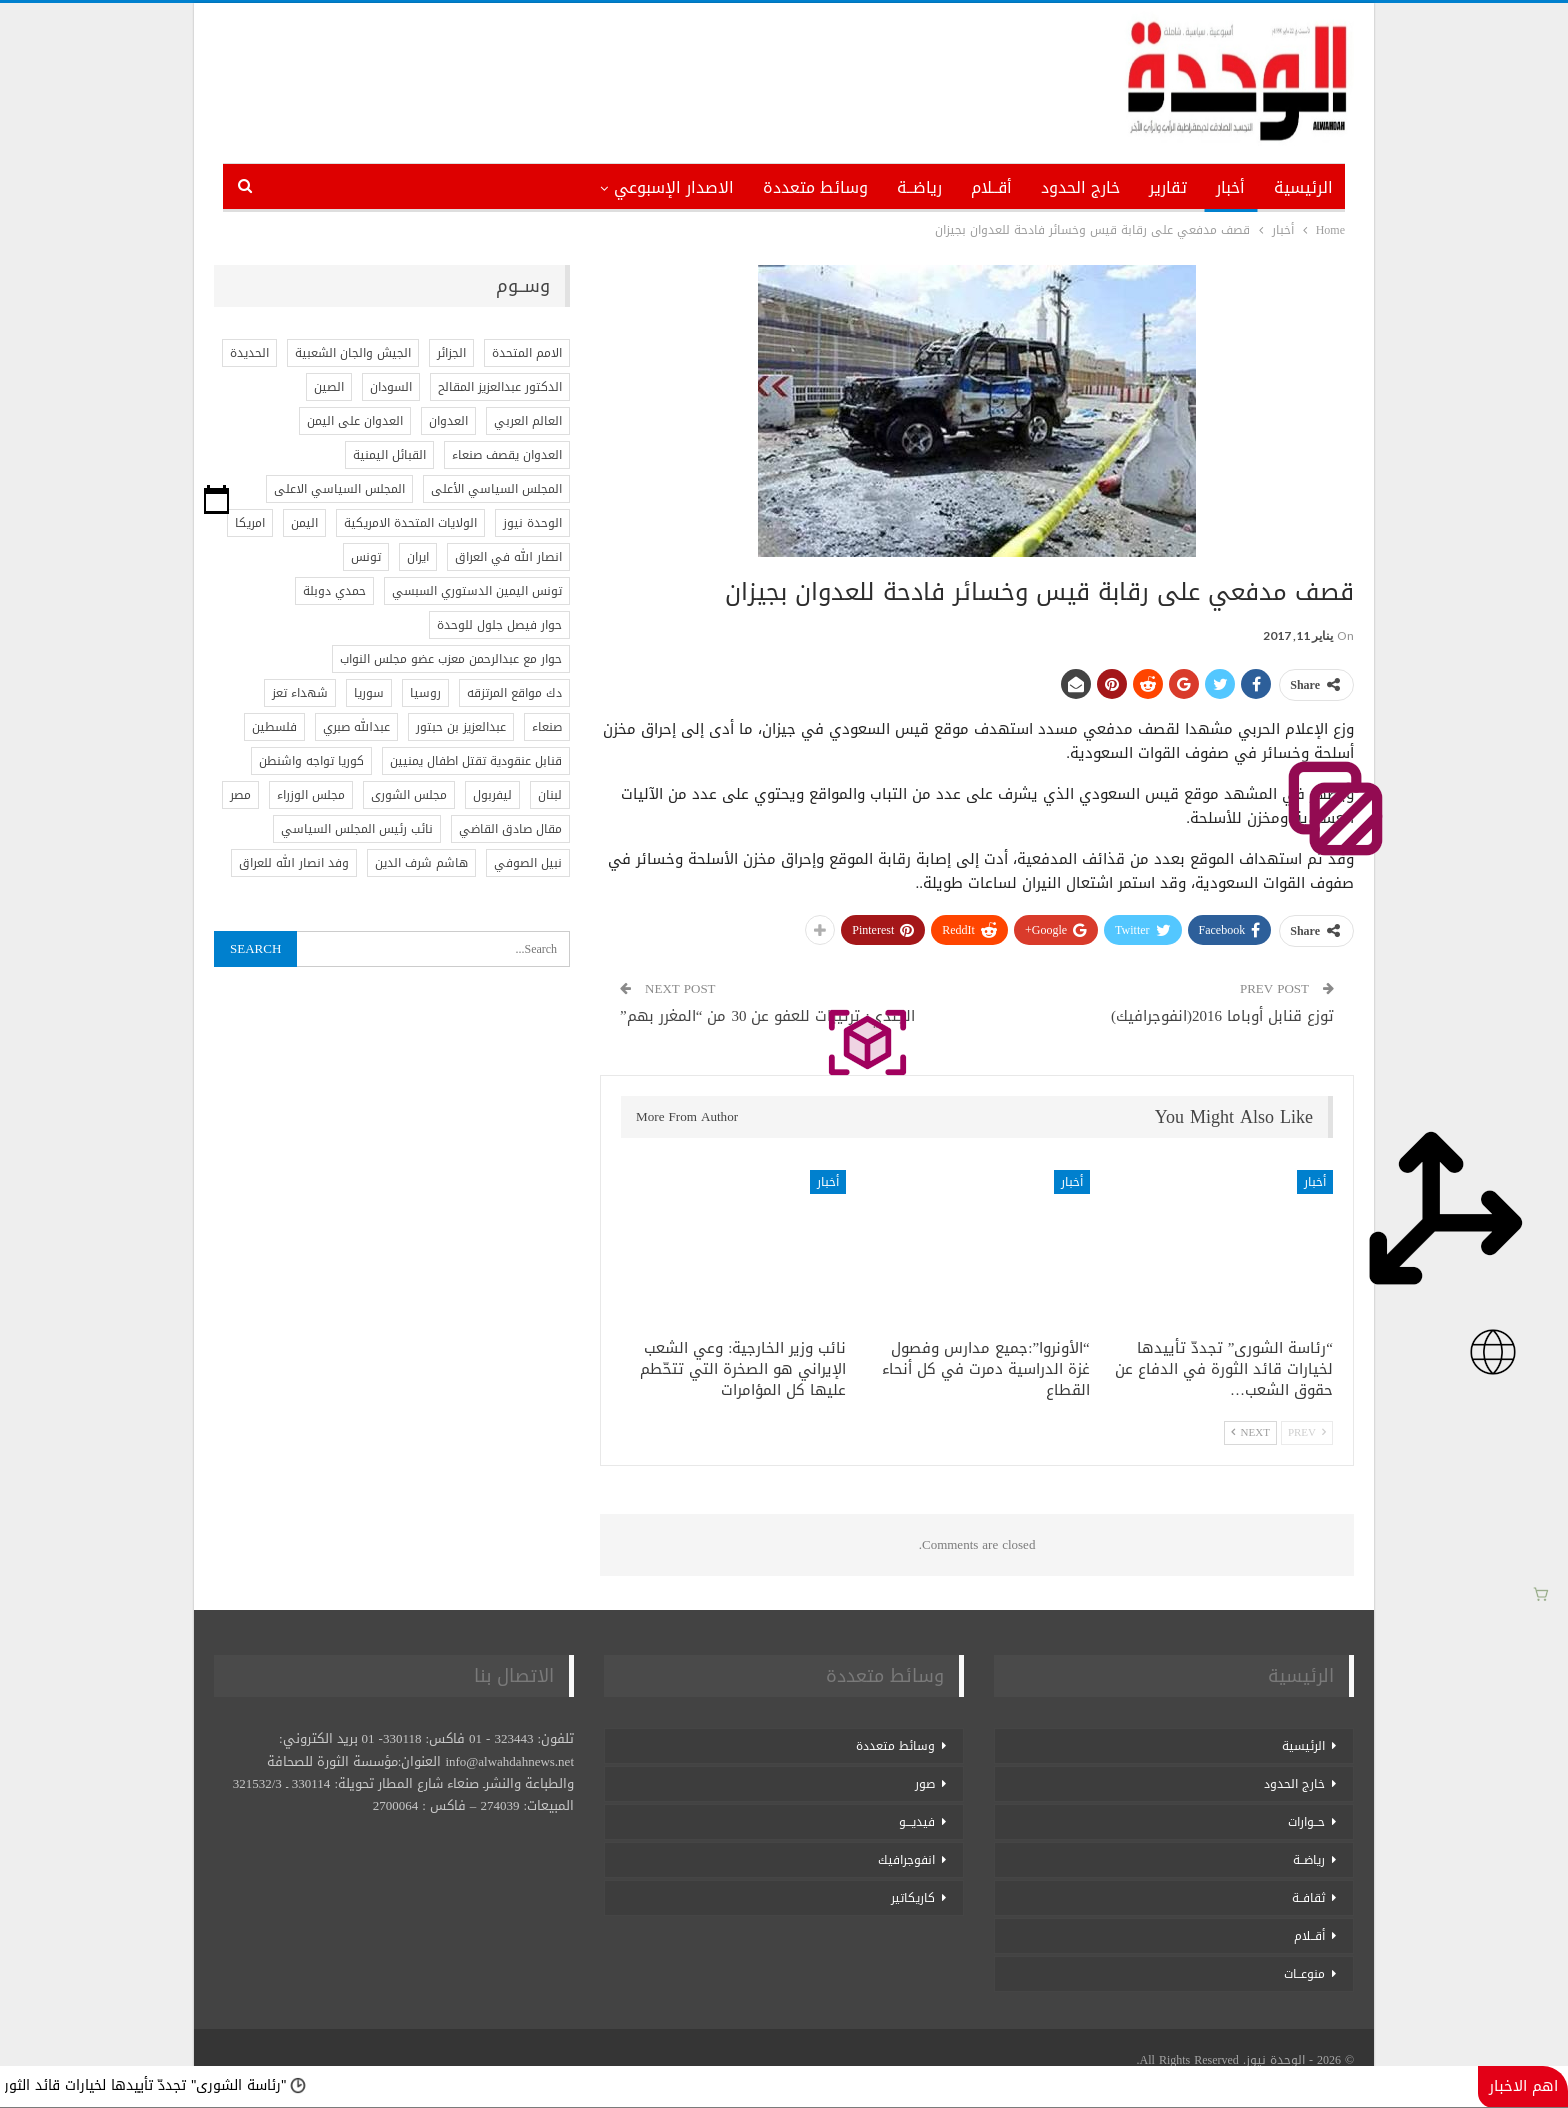 The image size is (1568, 2108). Describe the element at coordinates (1335, 808) in the screenshot. I see `select multiple items or objects` at that location.